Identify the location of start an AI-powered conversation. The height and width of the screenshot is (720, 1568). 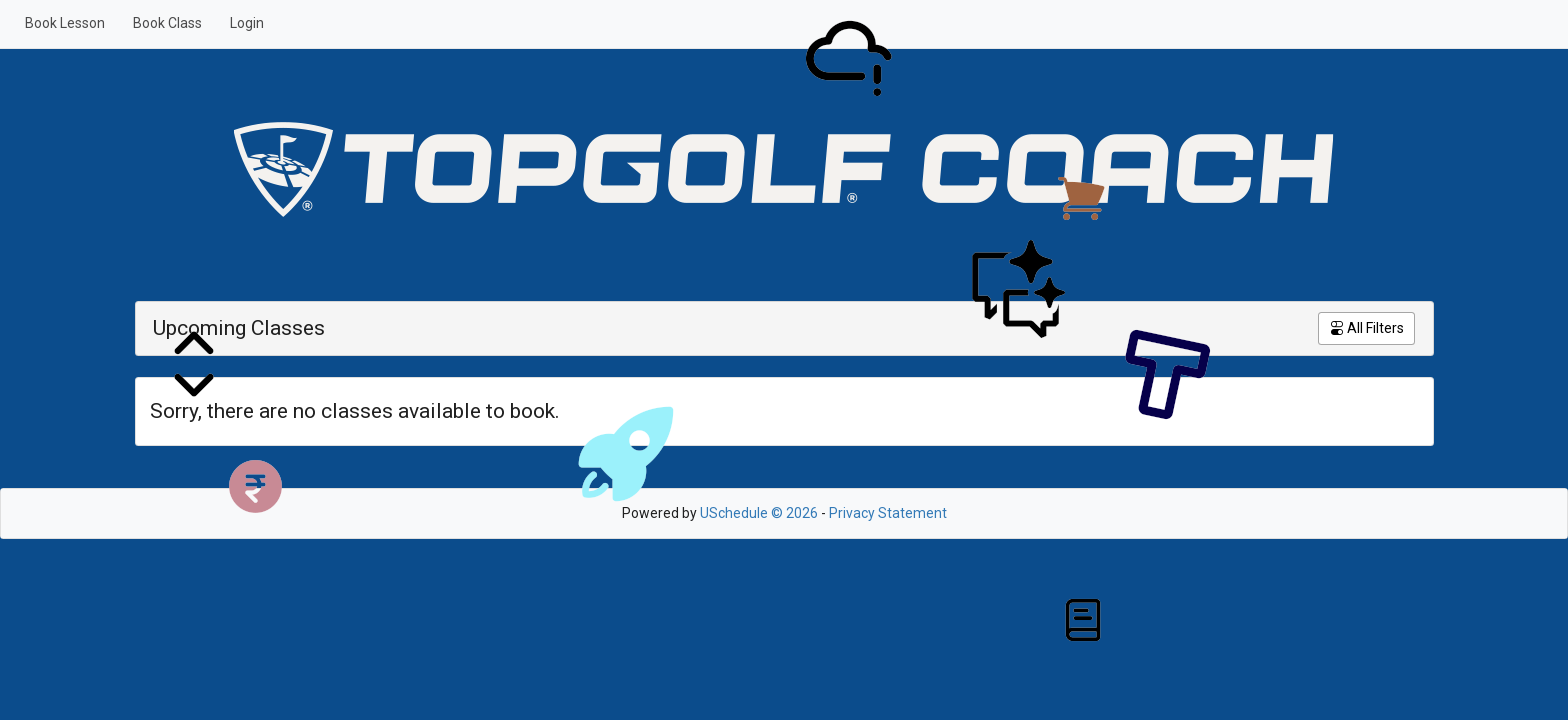
(1015, 289).